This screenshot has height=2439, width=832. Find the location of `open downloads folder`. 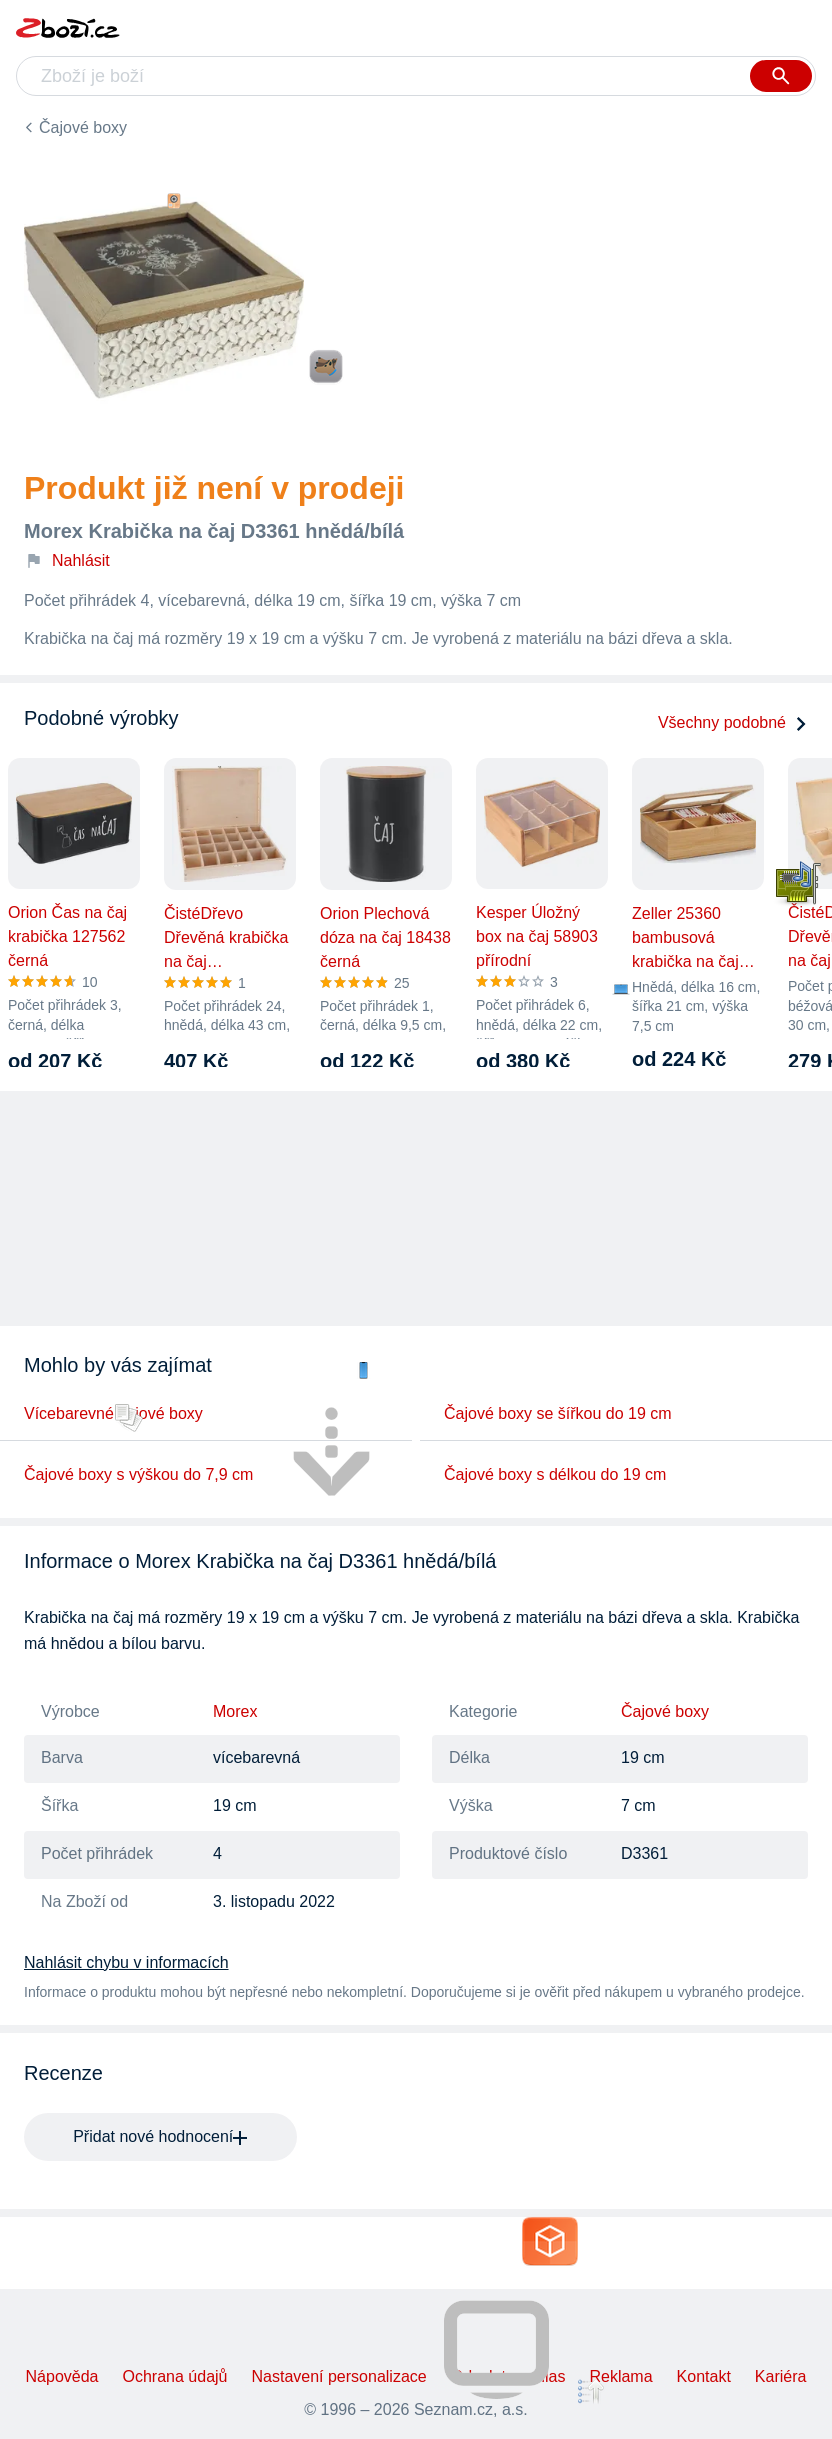

open downloads folder is located at coordinates (331, 1451).